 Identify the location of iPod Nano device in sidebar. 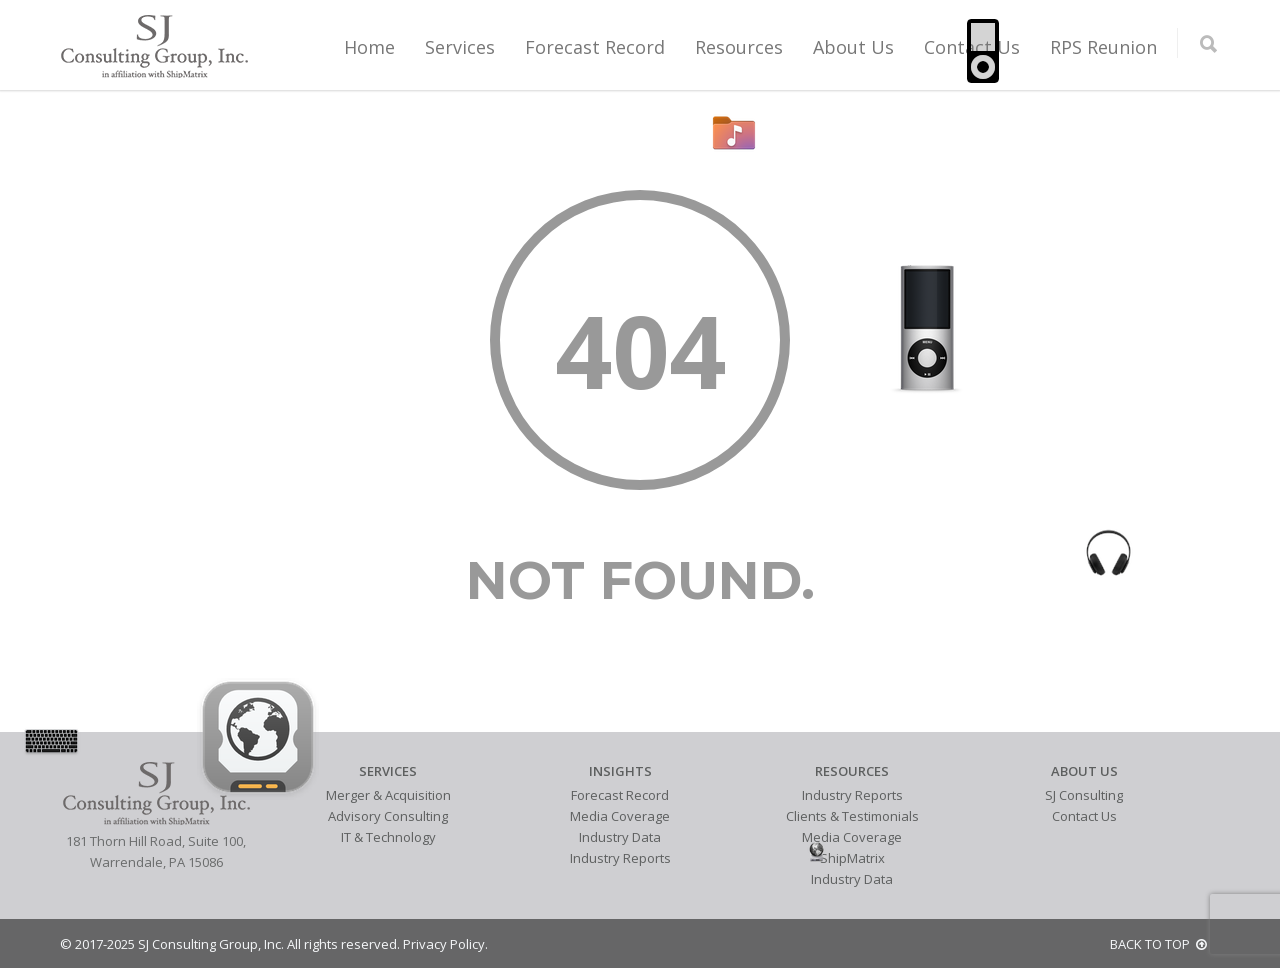
(983, 51).